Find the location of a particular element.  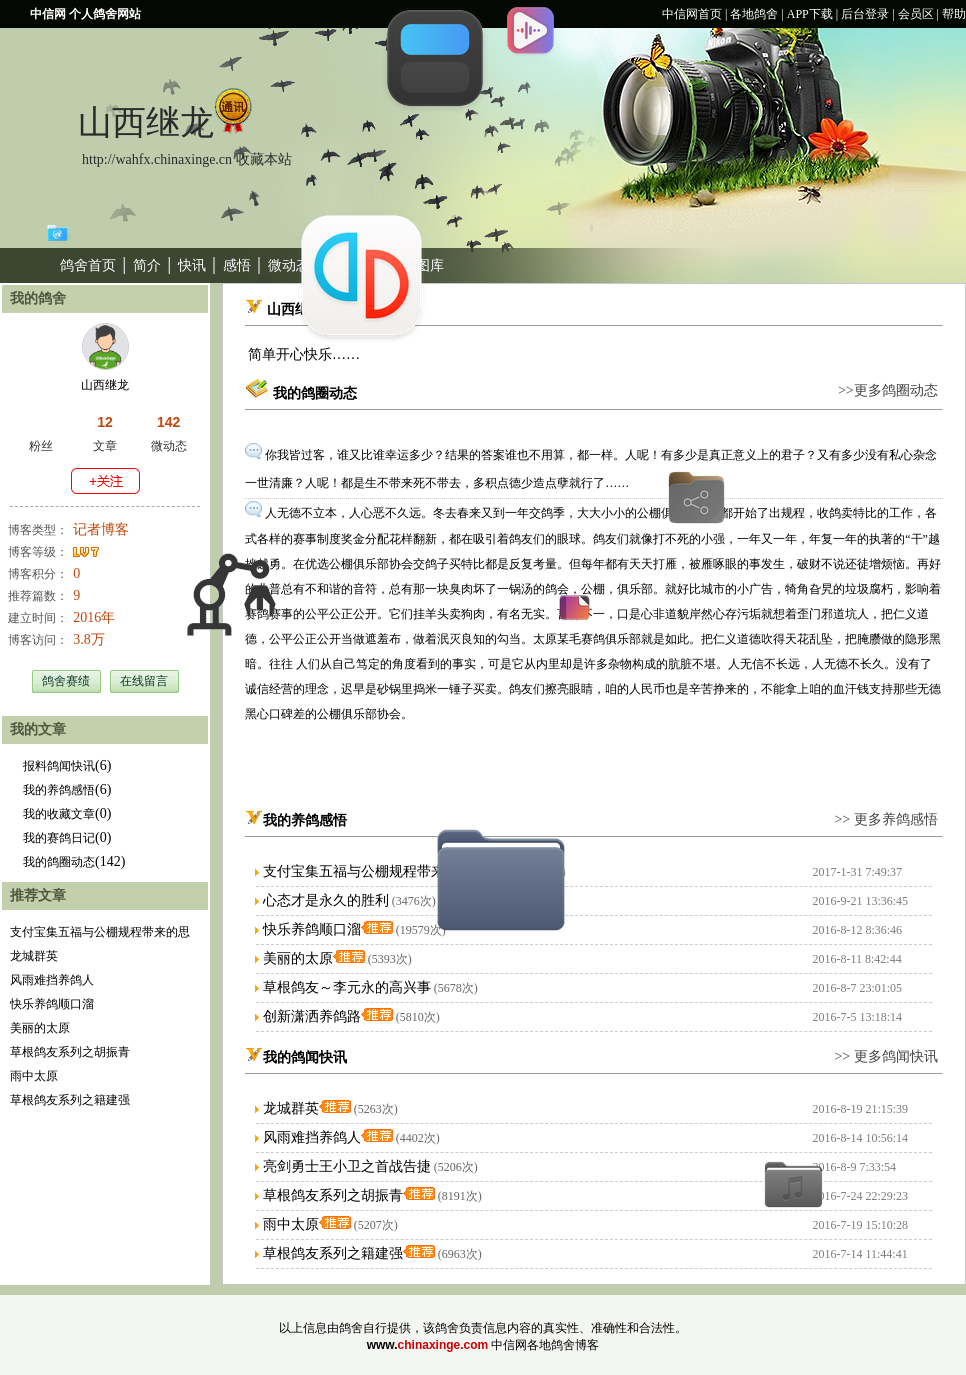

access your public shared files folder is located at coordinates (696, 497).